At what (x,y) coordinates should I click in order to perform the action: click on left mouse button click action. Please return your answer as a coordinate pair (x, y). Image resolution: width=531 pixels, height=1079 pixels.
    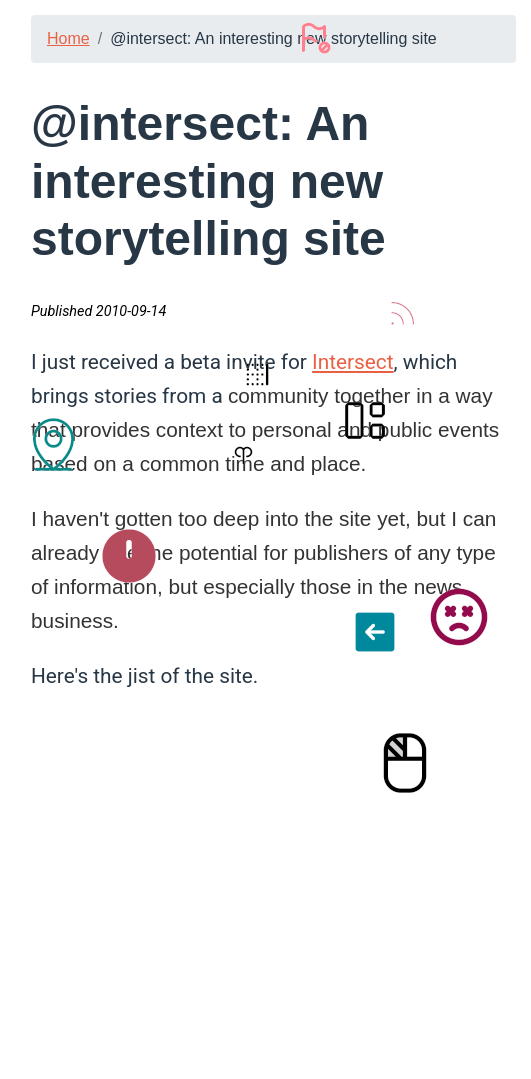
    Looking at the image, I should click on (405, 763).